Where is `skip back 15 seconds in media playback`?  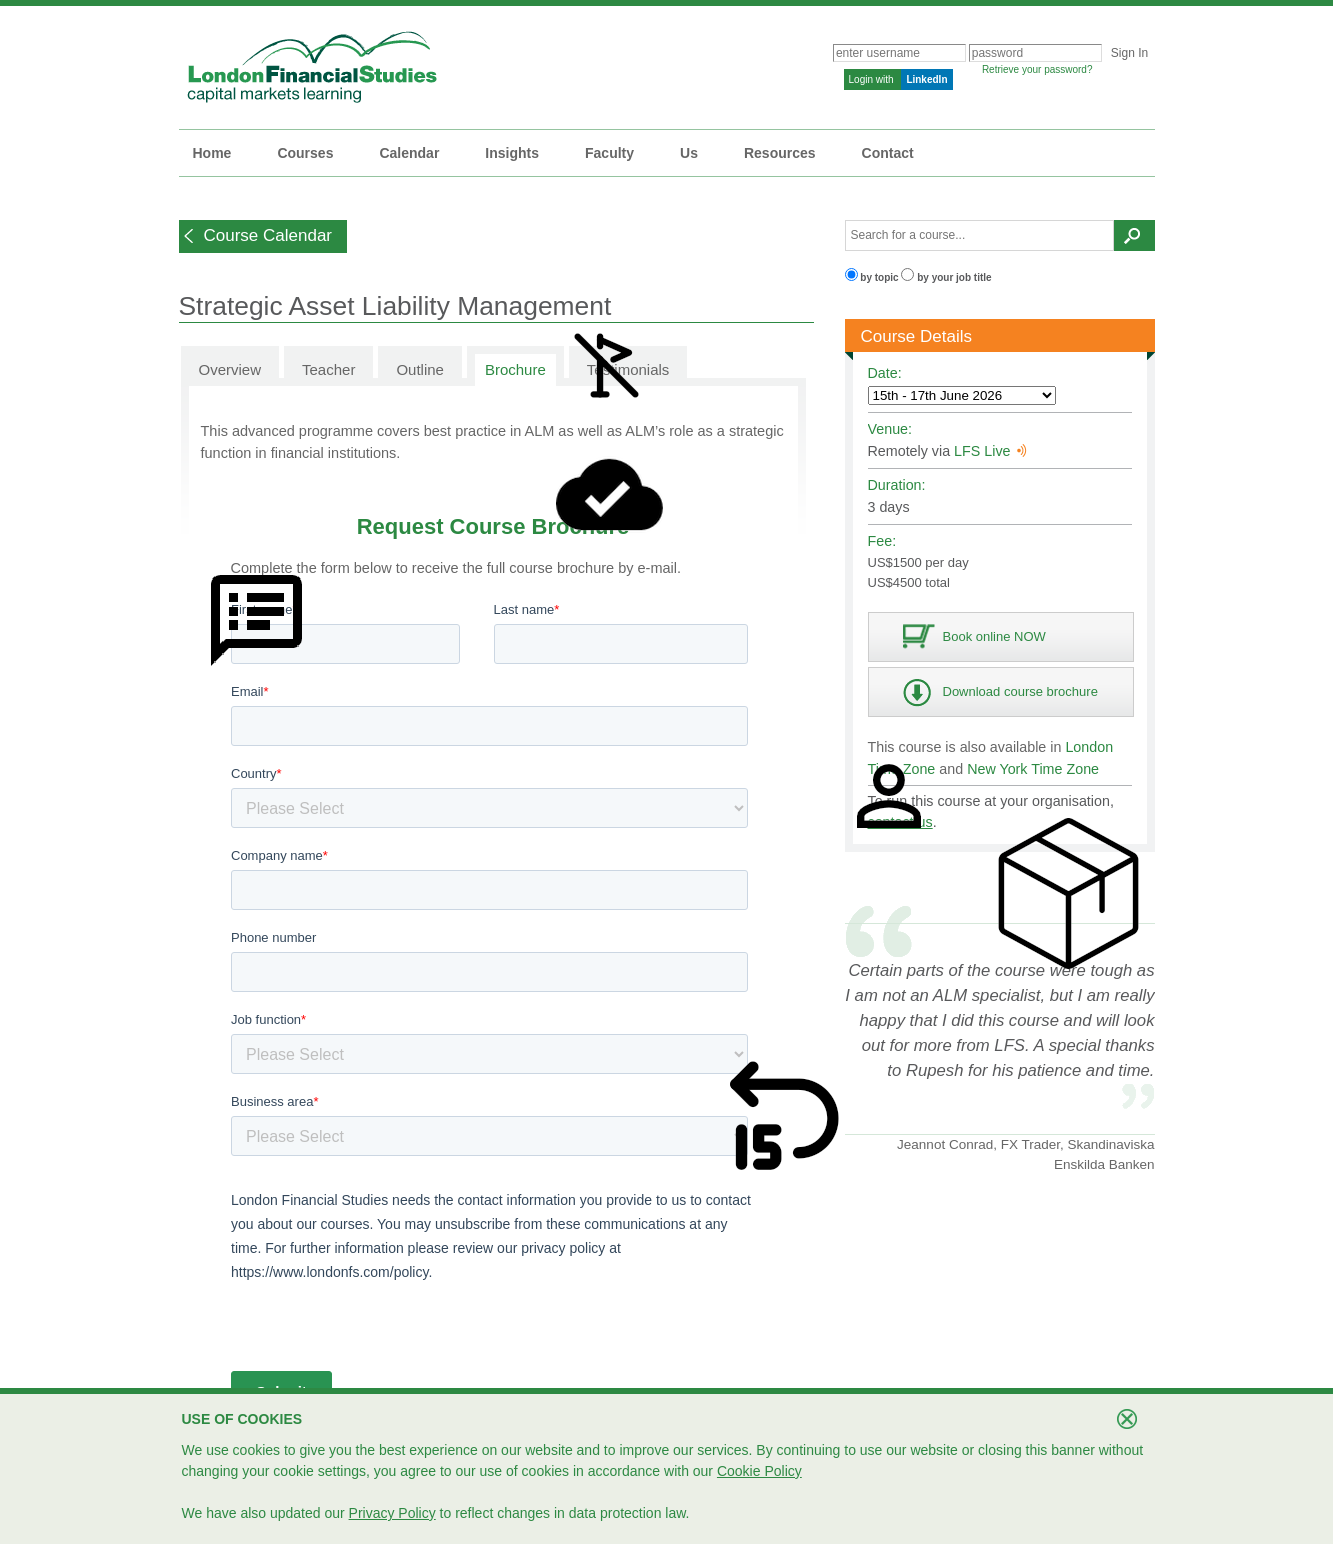 skip back 15 seconds in media playback is located at coordinates (781, 1118).